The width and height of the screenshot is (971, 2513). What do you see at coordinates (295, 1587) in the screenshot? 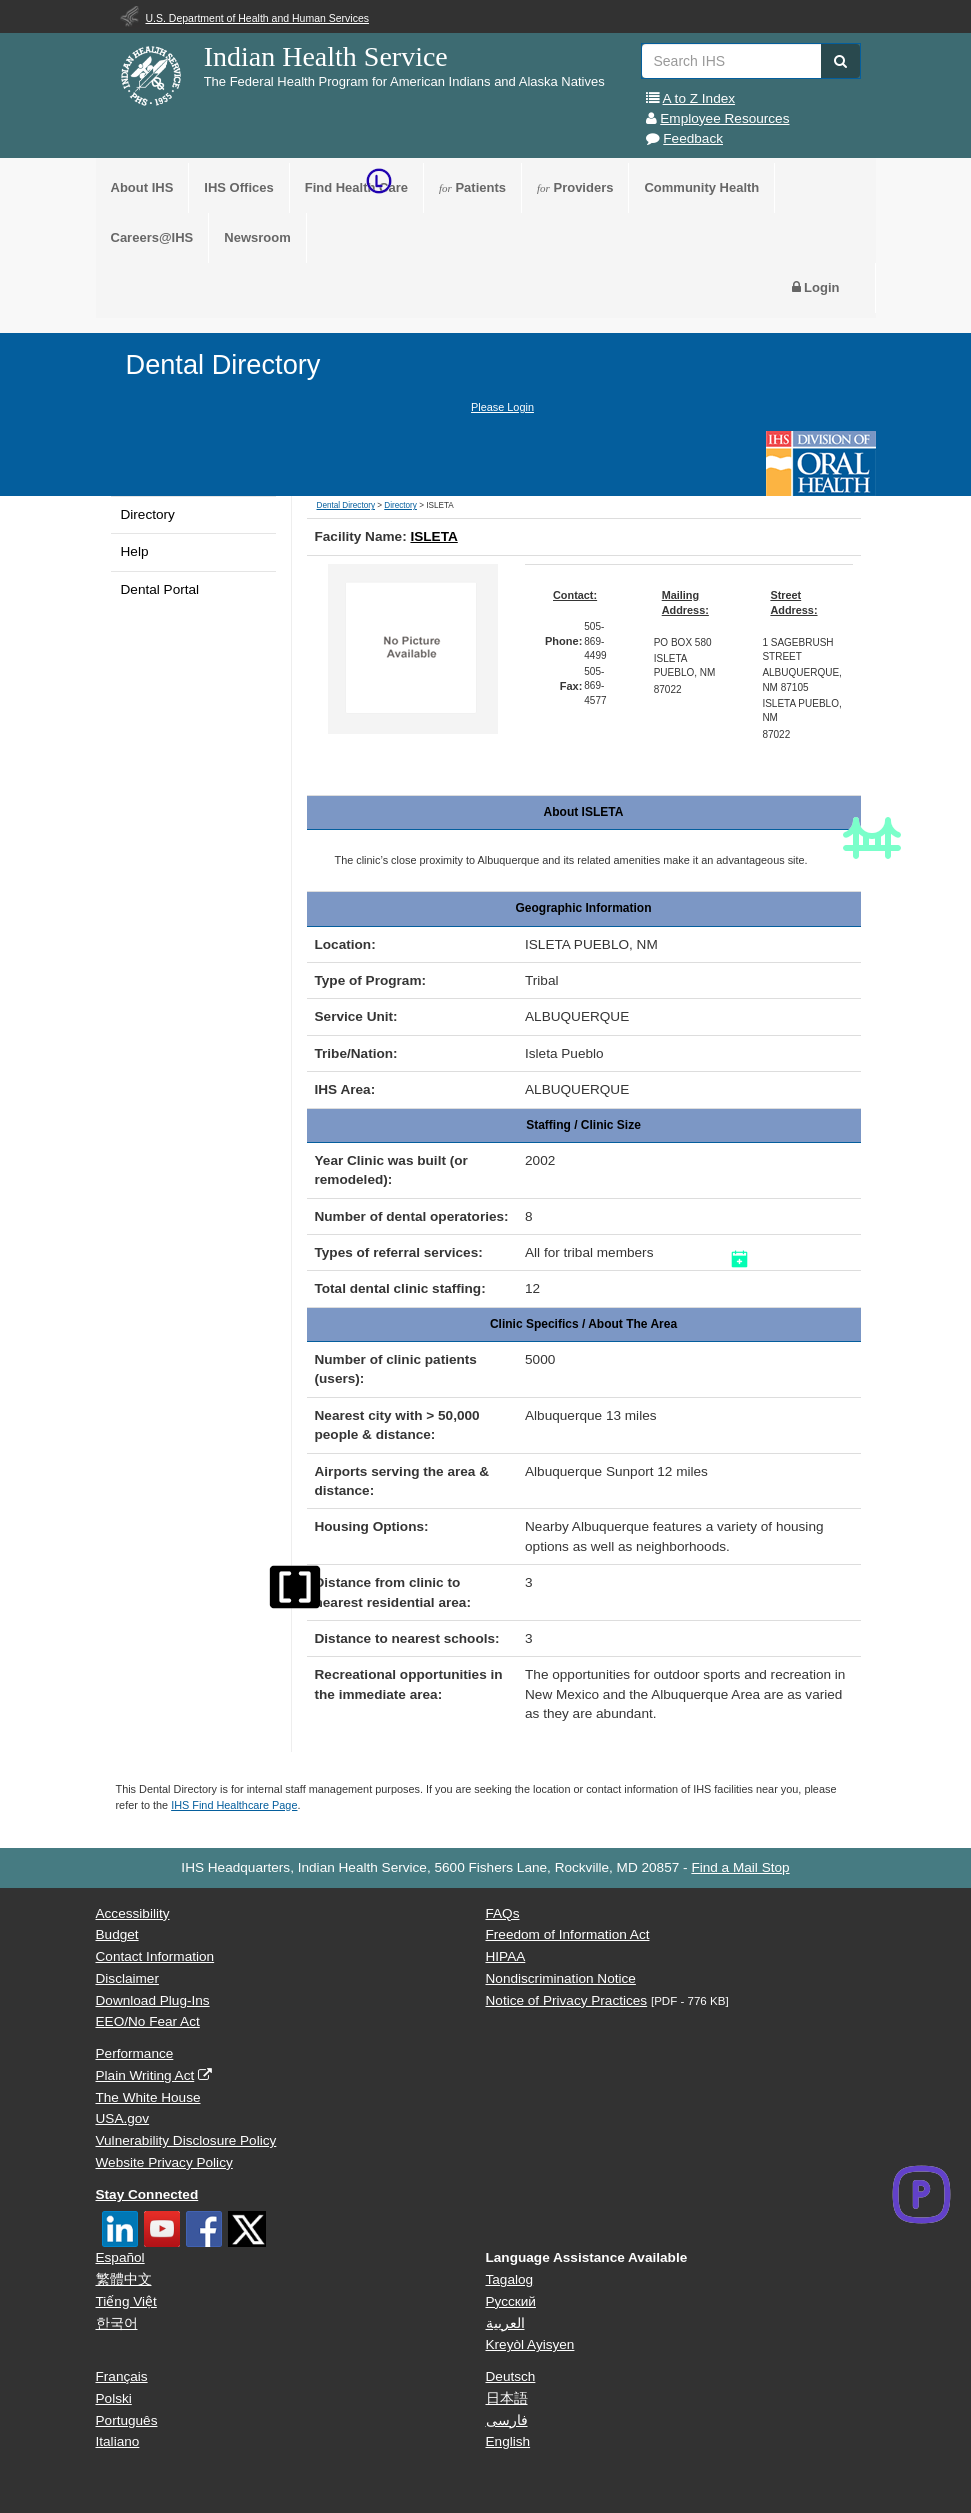
I see `format text as code or array` at bounding box center [295, 1587].